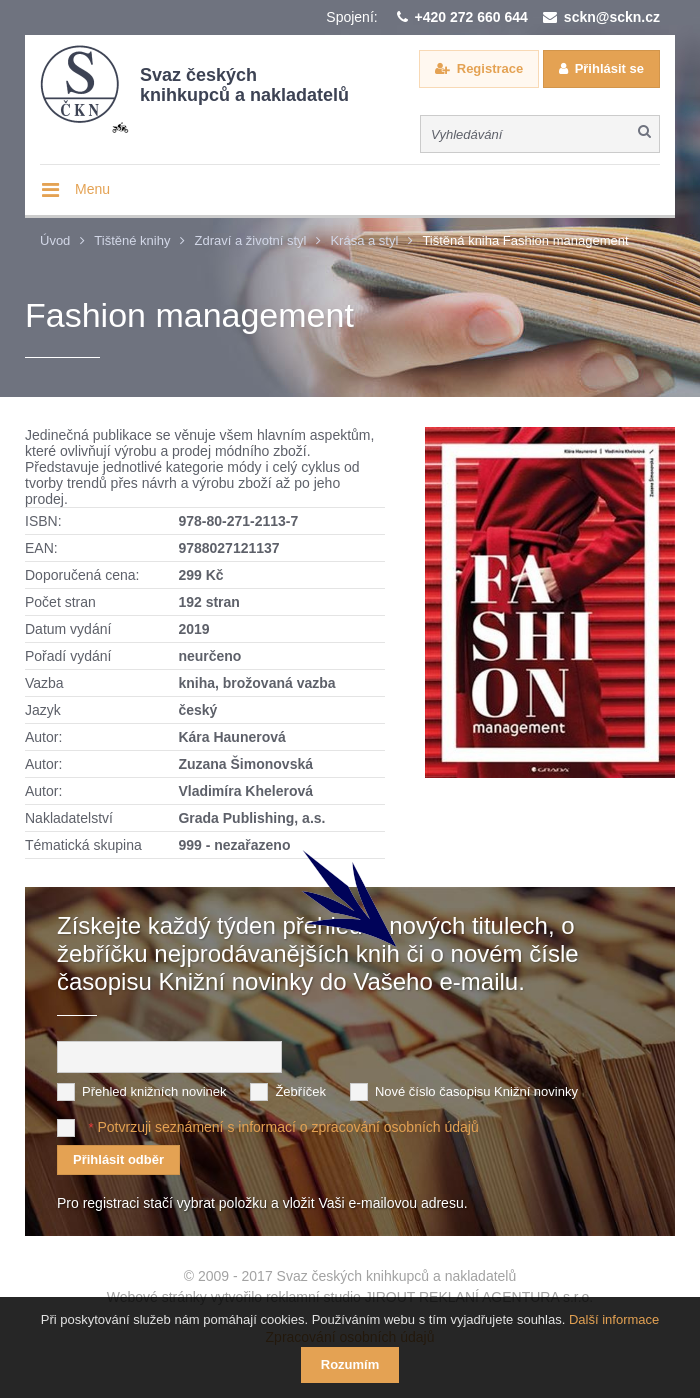 This screenshot has width=700, height=1398. I want to click on select motorcycle or racing bike vehicle, so click(120, 127).